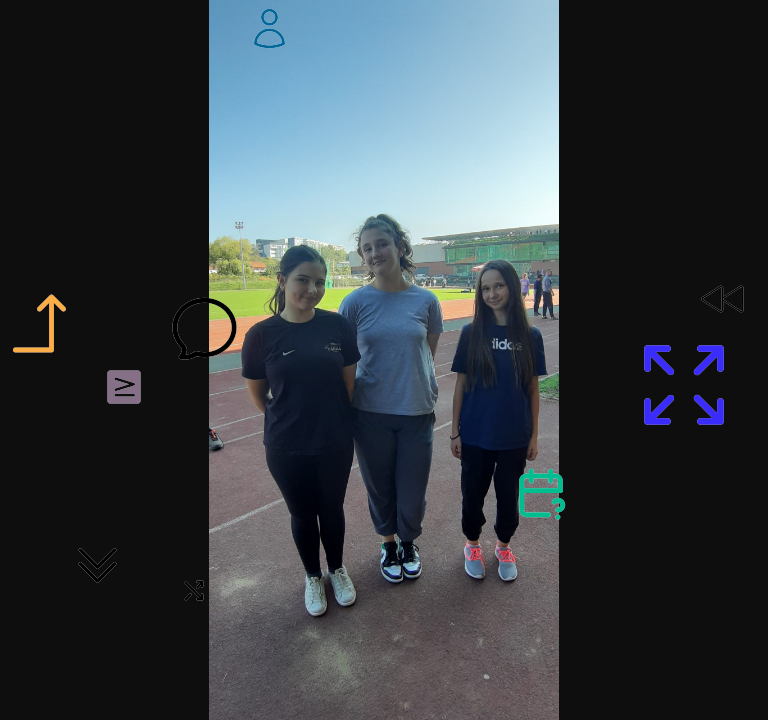  I want to click on greater than or equal to mathematical operator, so click(124, 387).